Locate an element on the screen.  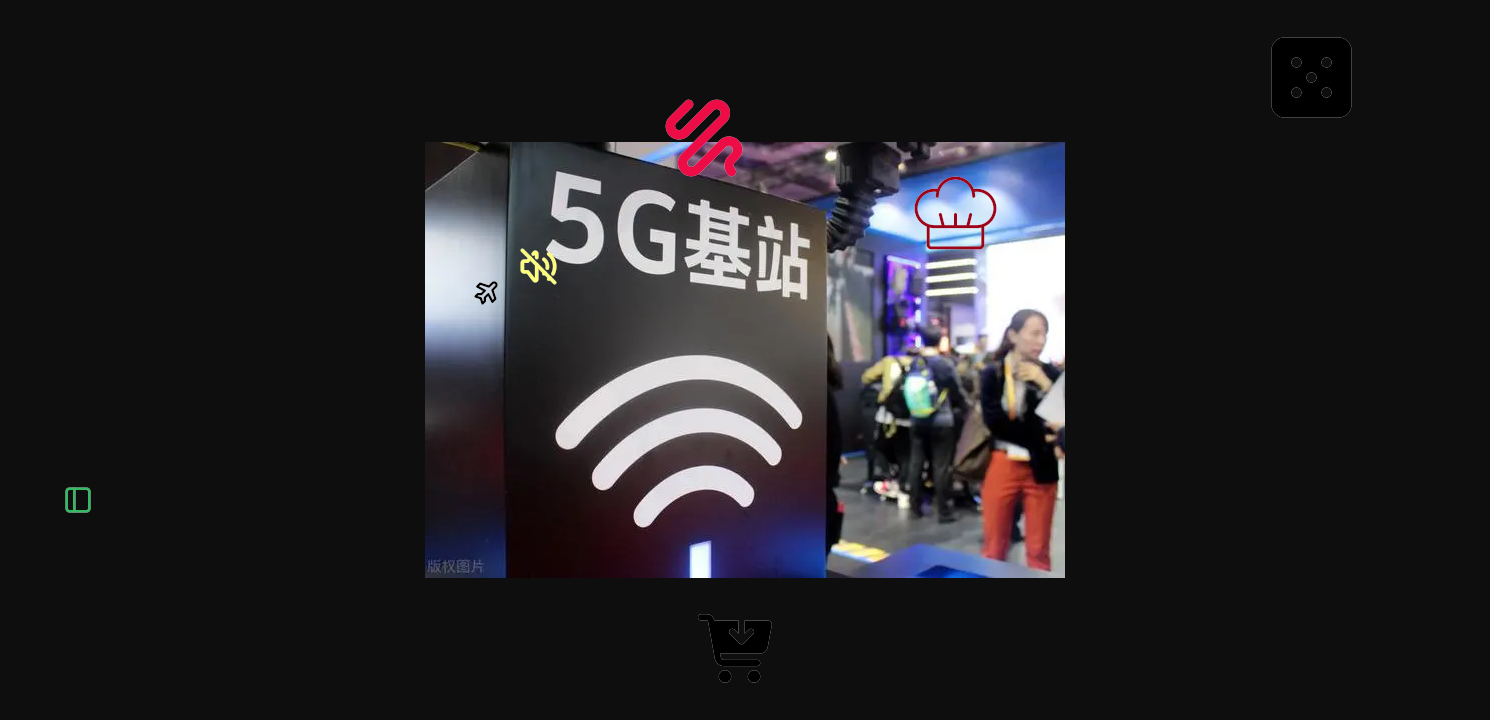
mute audio is located at coordinates (538, 266).